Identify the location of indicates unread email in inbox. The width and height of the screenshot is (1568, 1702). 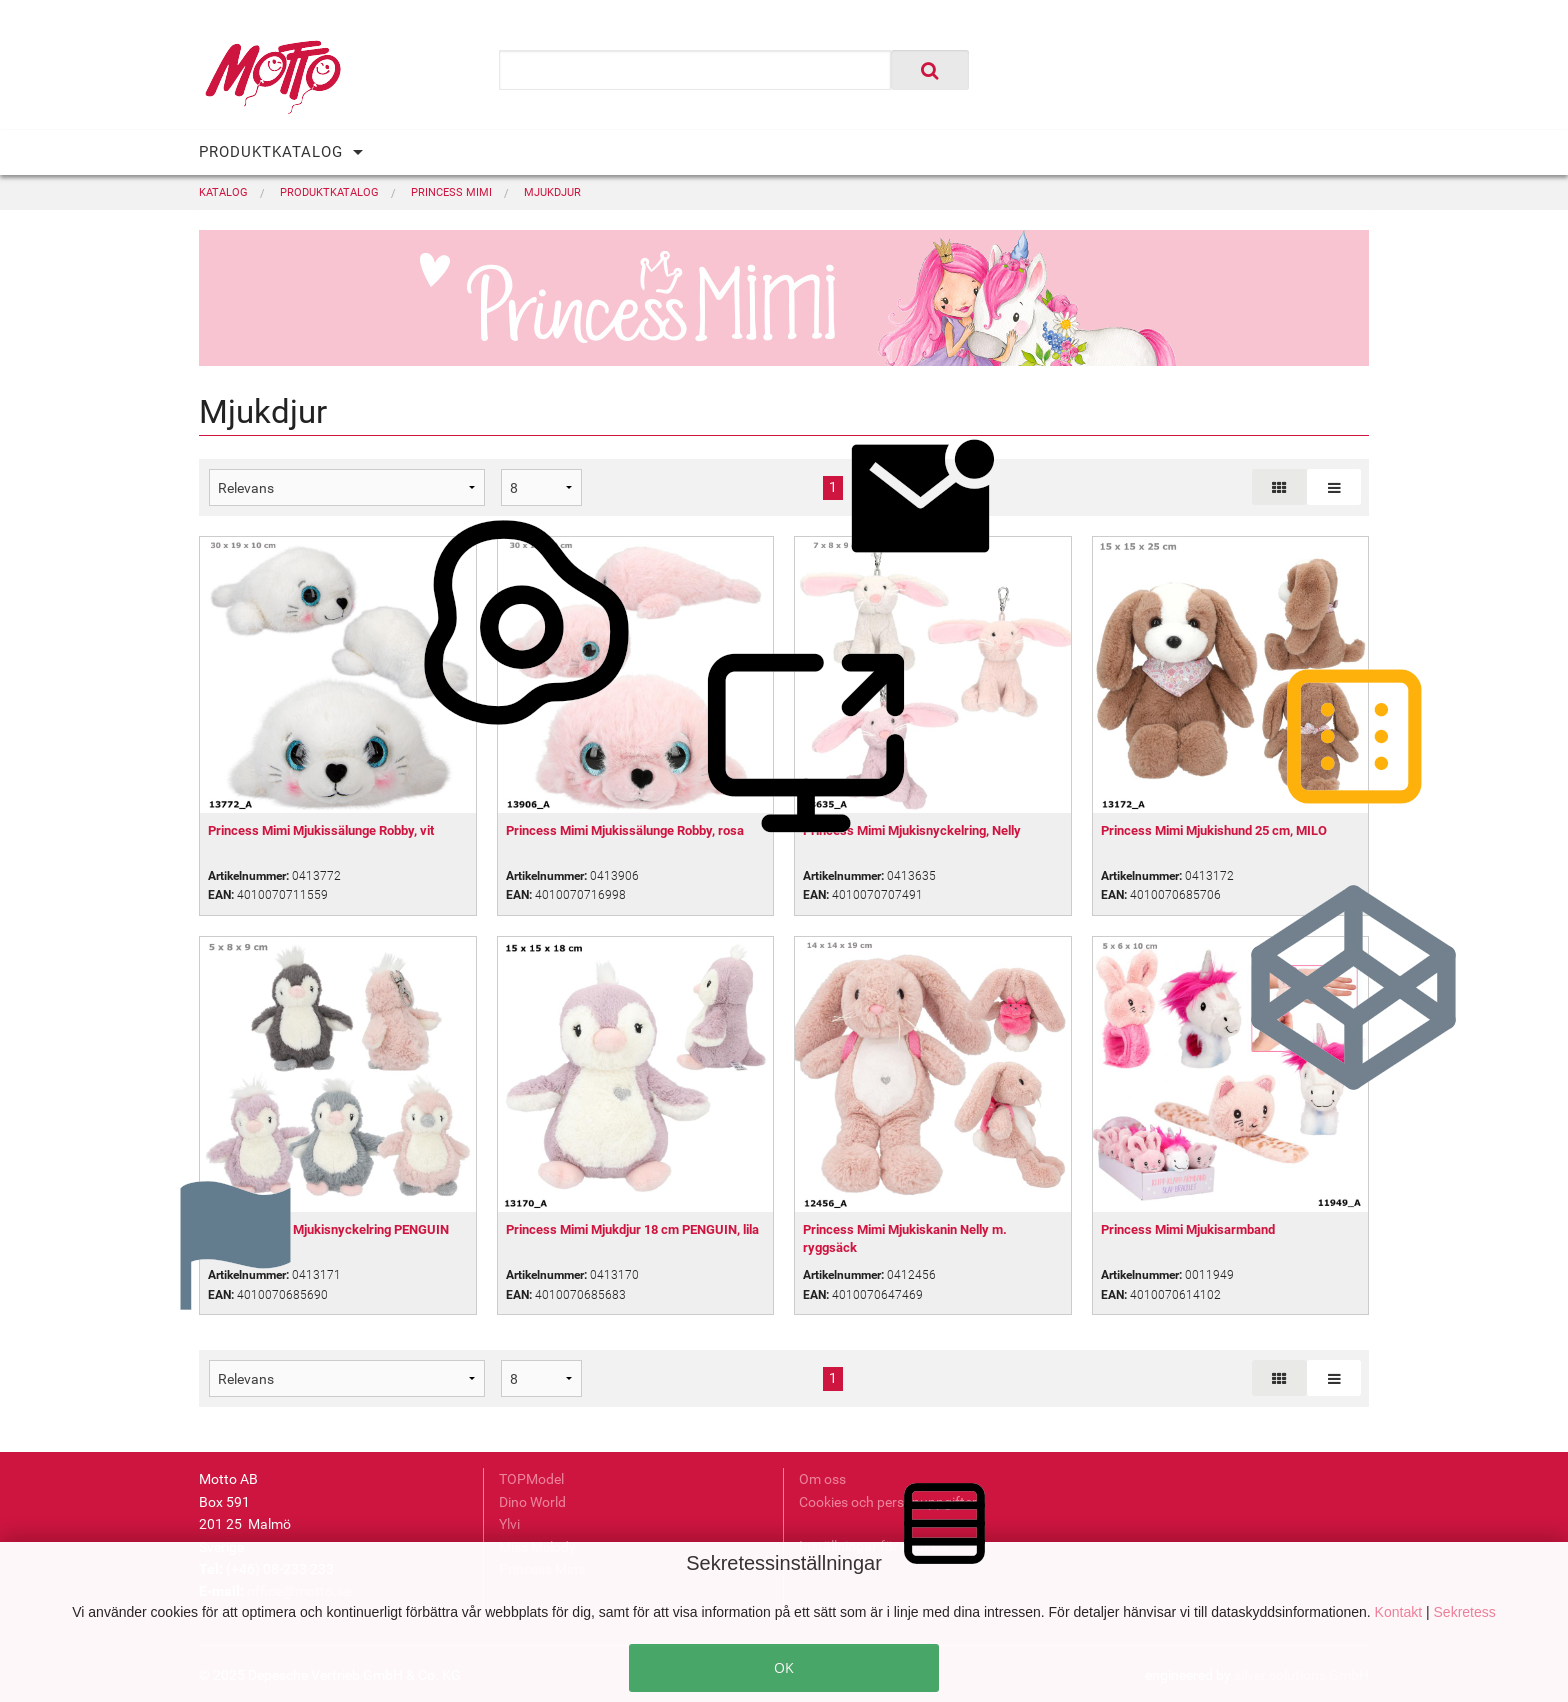
(920, 498).